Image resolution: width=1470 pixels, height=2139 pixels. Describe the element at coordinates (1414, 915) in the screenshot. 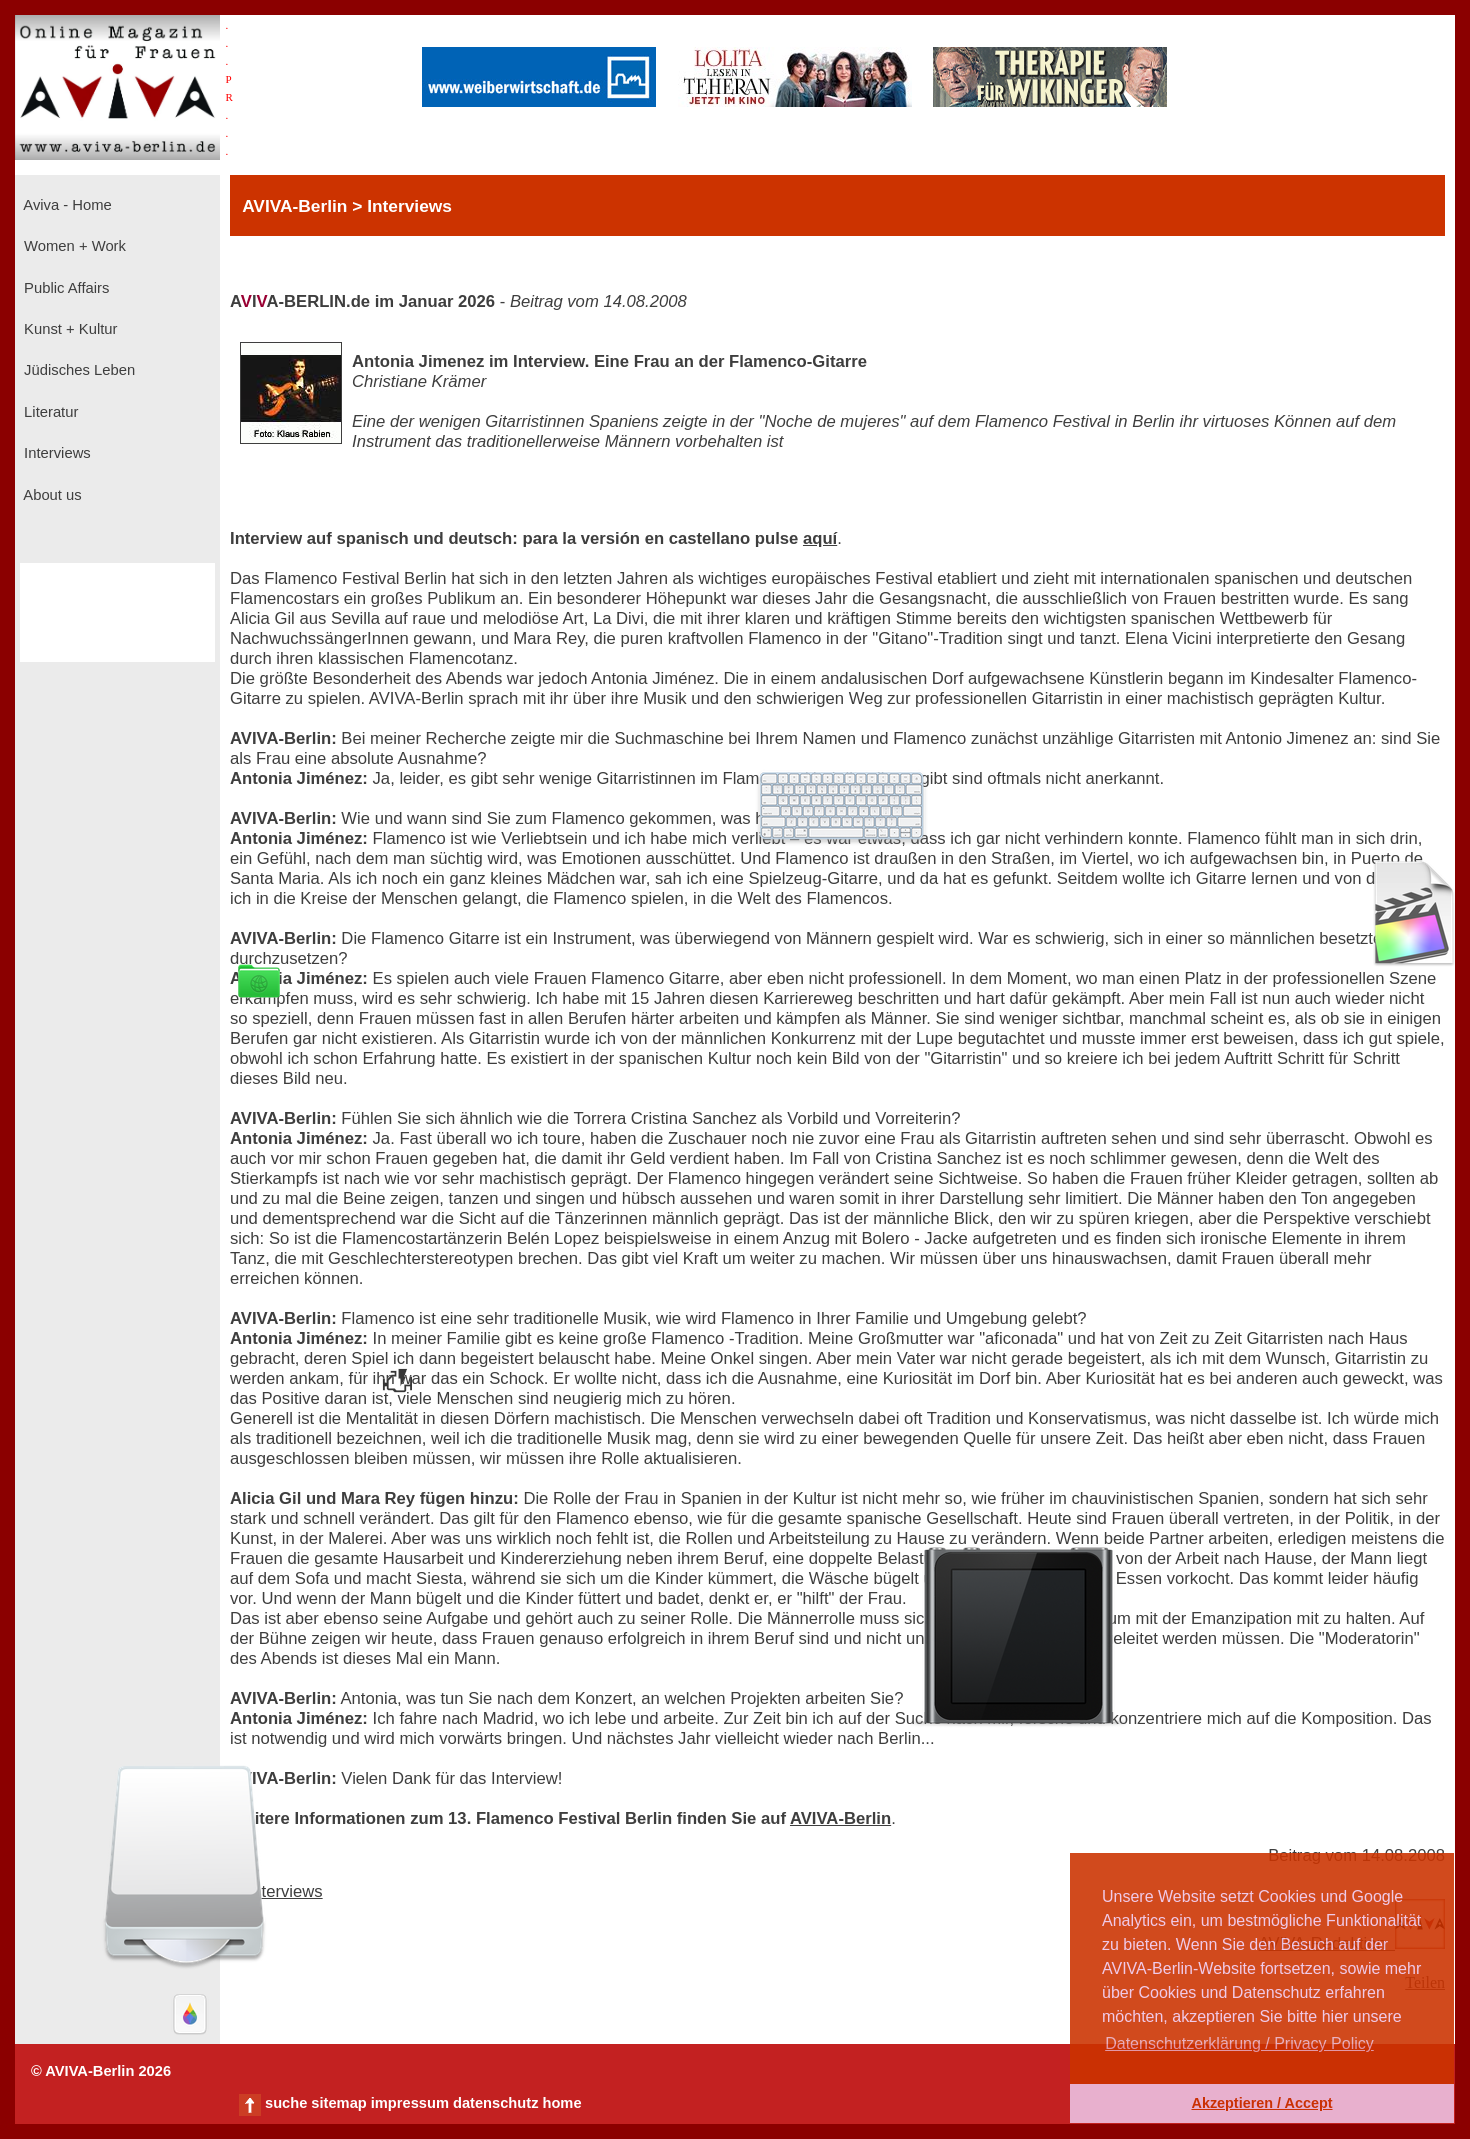

I see `create a new video project in iMovie` at that location.